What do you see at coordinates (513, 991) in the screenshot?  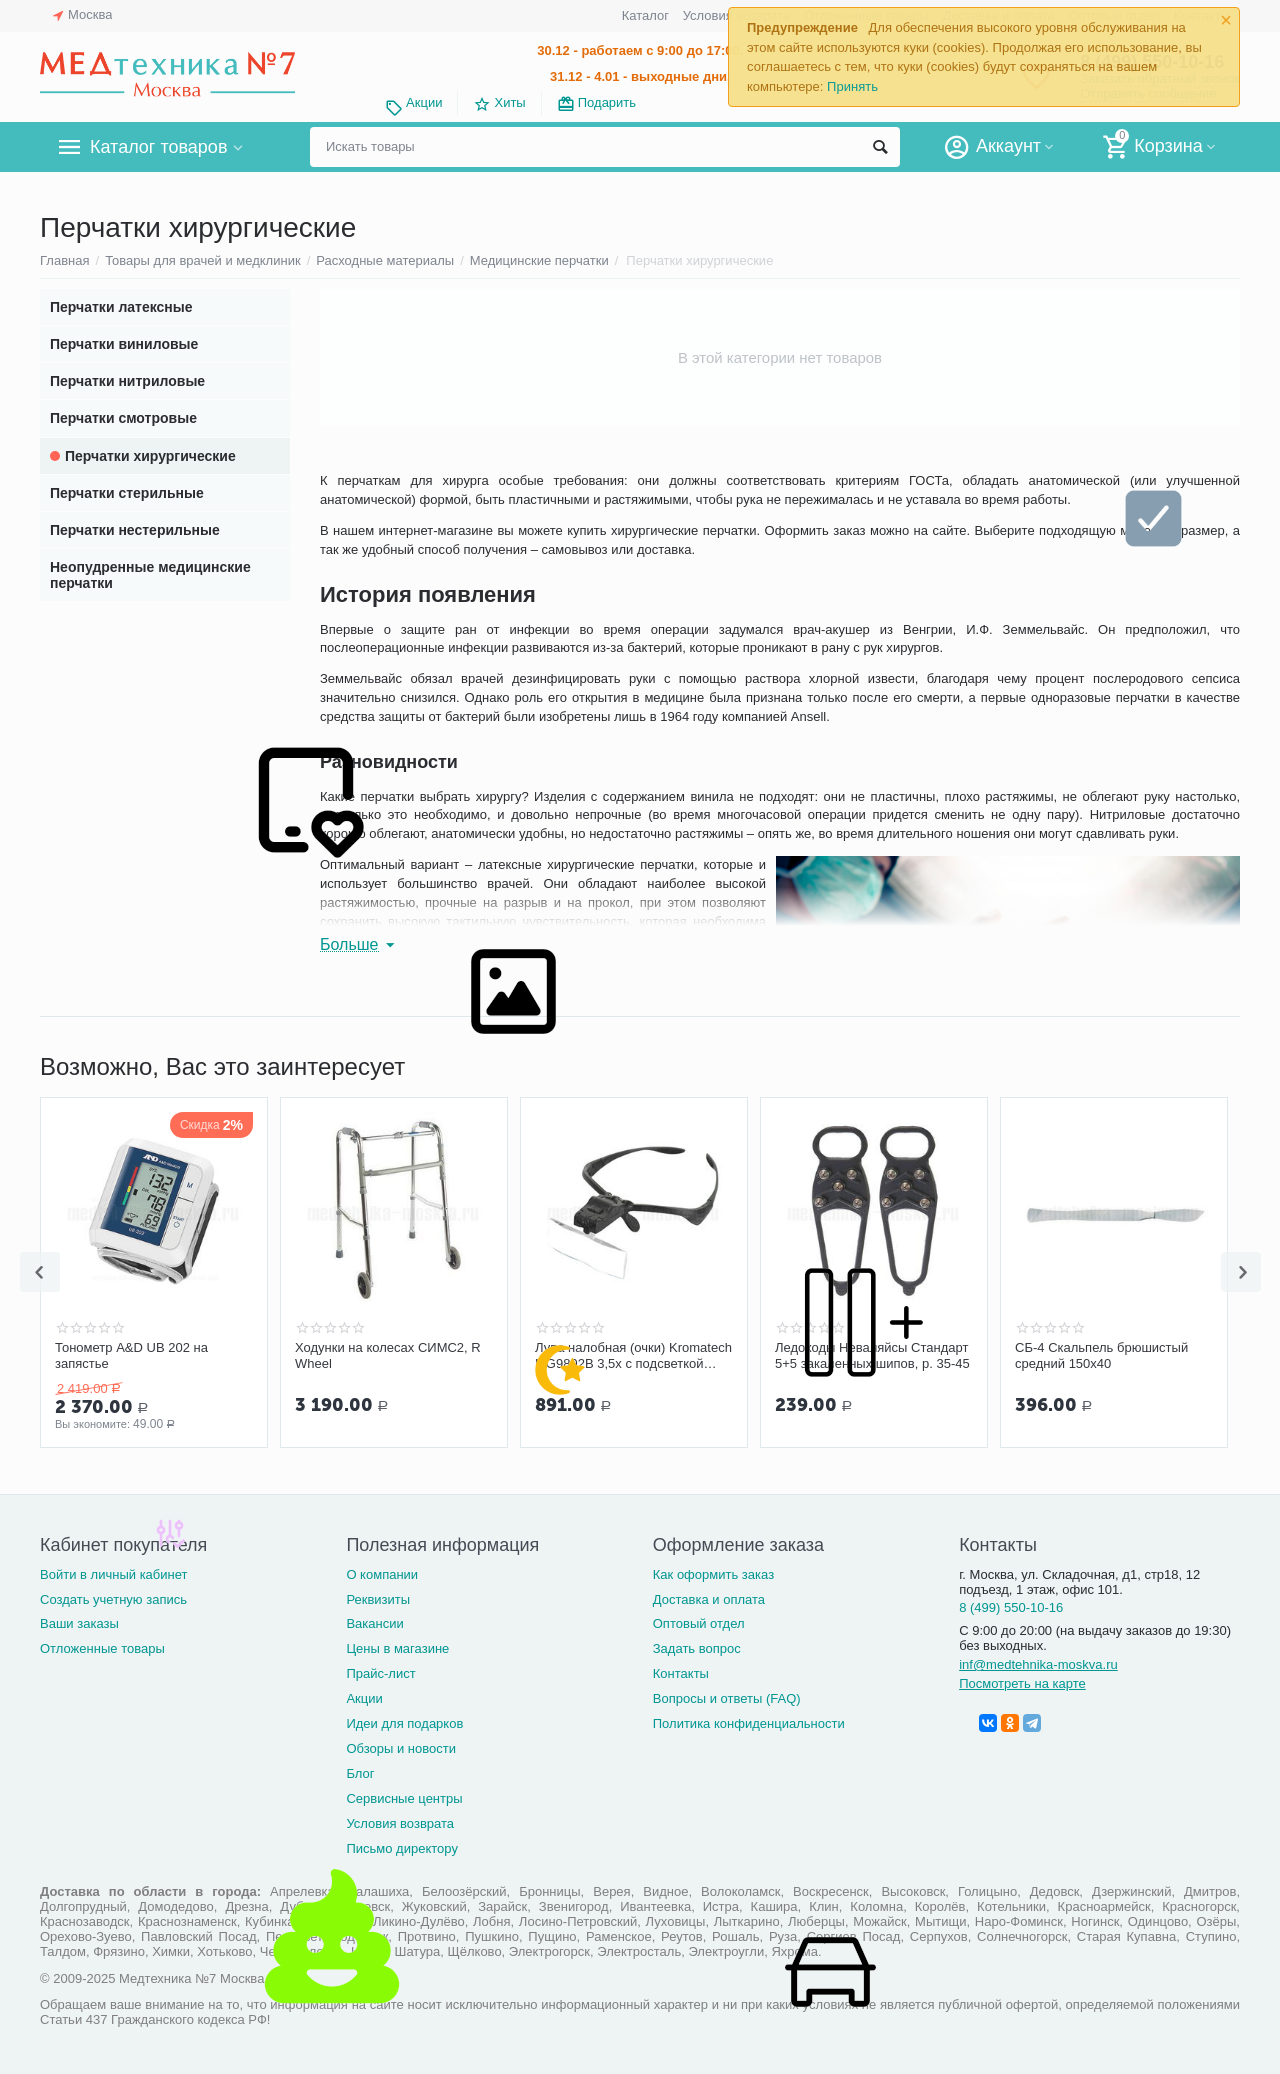 I see `view image or photo` at bounding box center [513, 991].